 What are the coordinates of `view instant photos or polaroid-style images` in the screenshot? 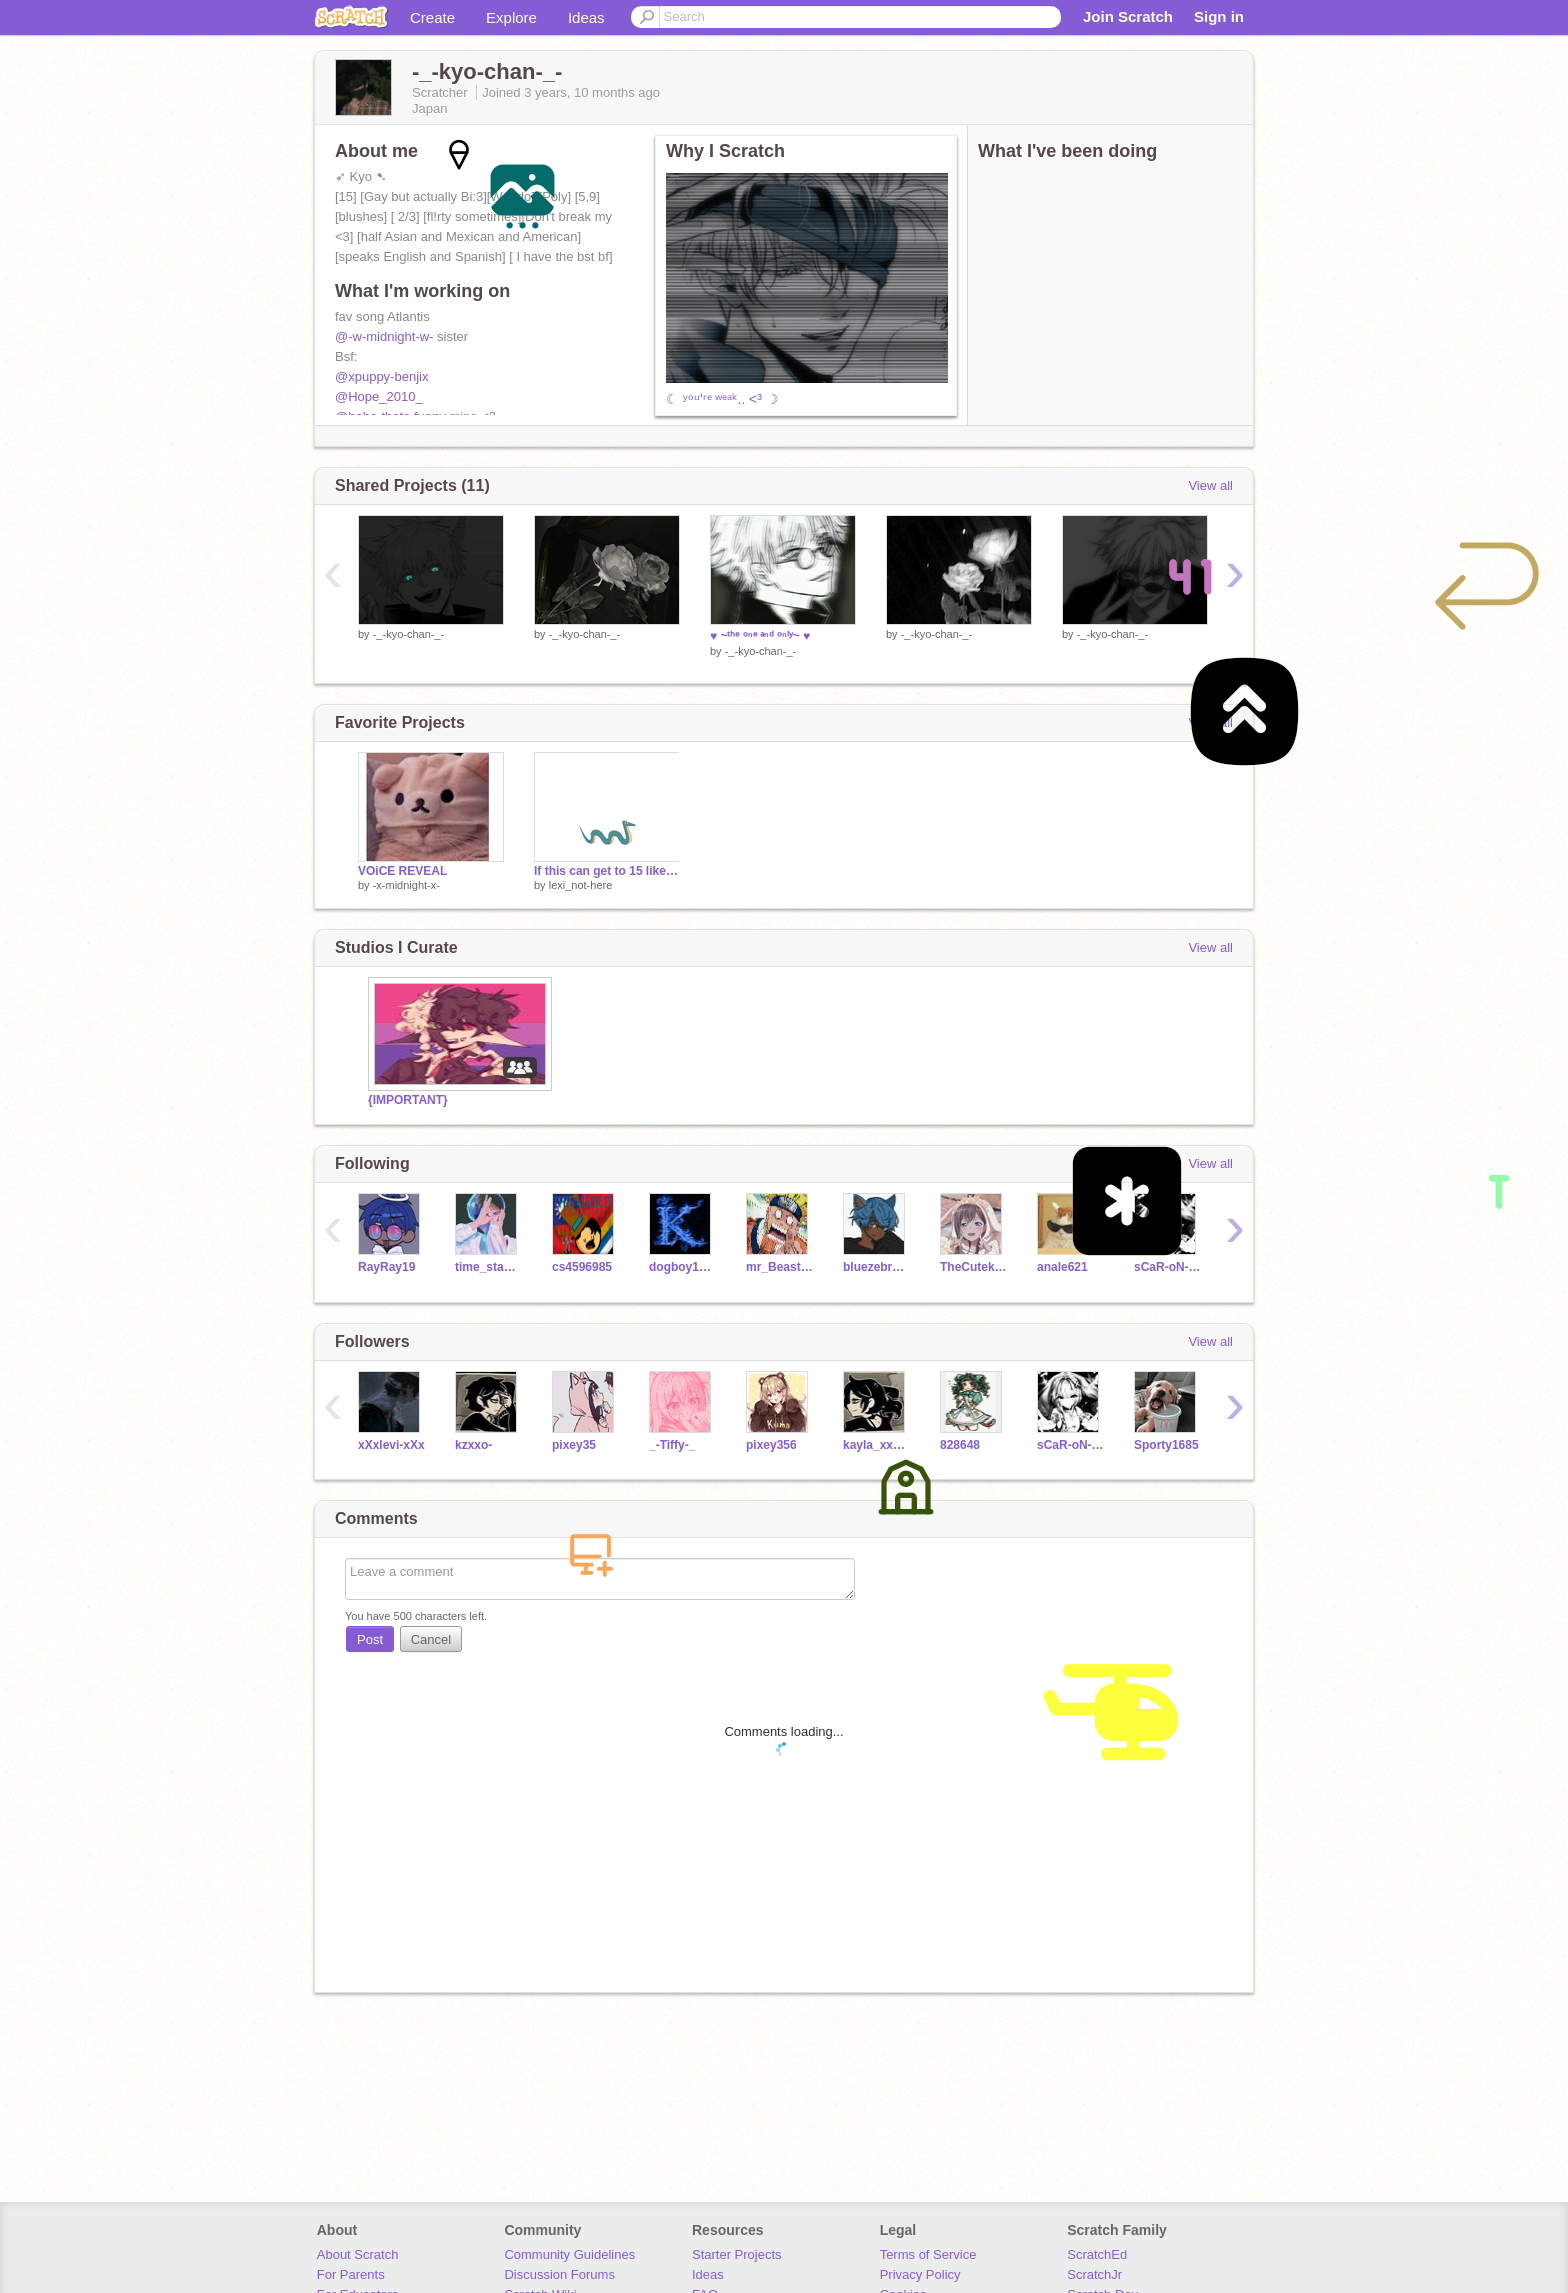 It's located at (522, 196).